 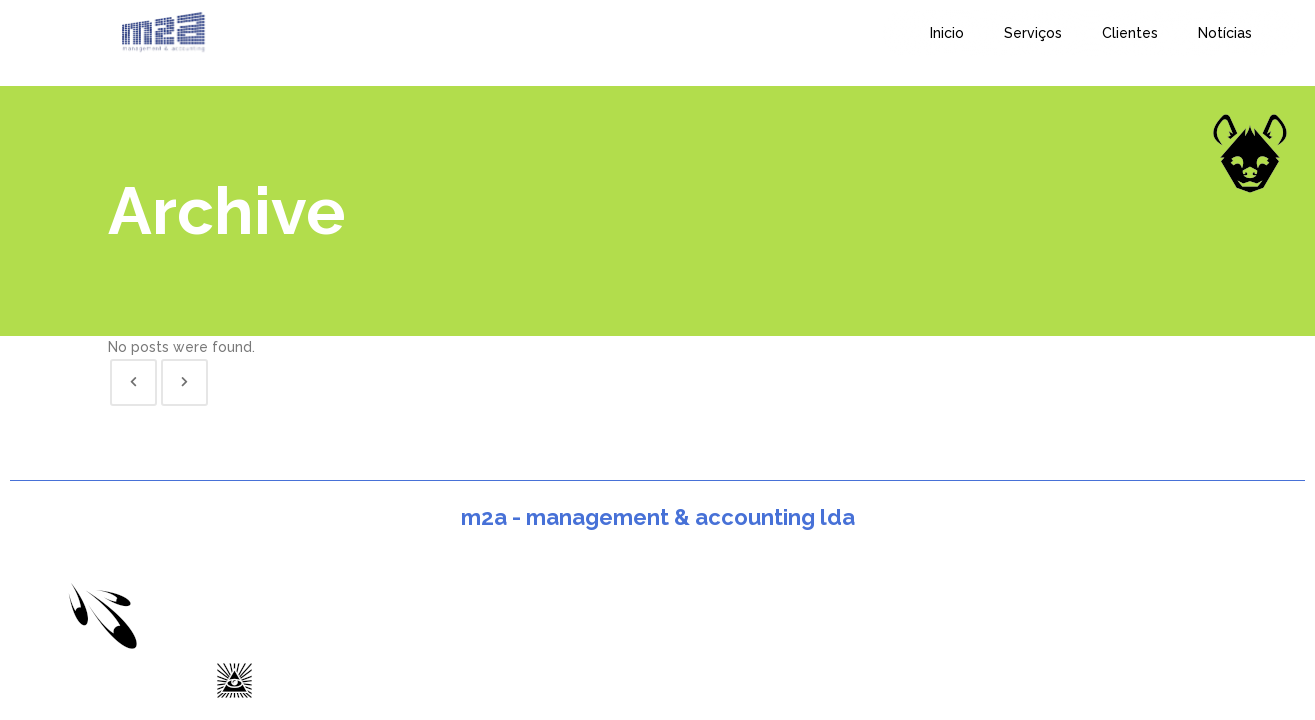 I want to click on activate quick attack or strike ability, so click(x=102, y=615).